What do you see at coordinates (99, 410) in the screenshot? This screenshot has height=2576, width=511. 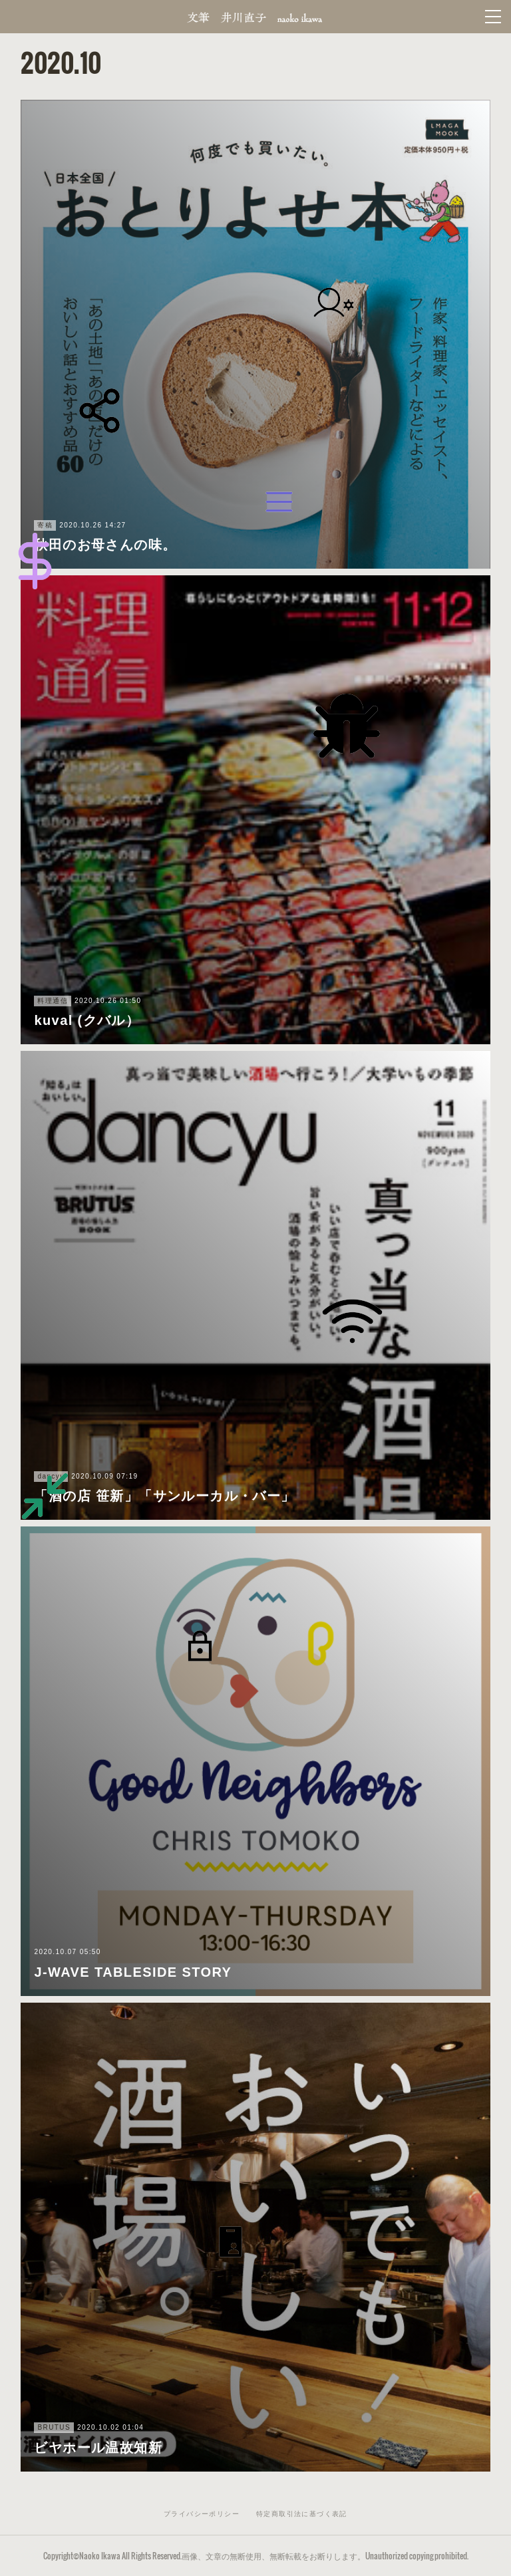 I see `share content with others` at bounding box center [99, 410].